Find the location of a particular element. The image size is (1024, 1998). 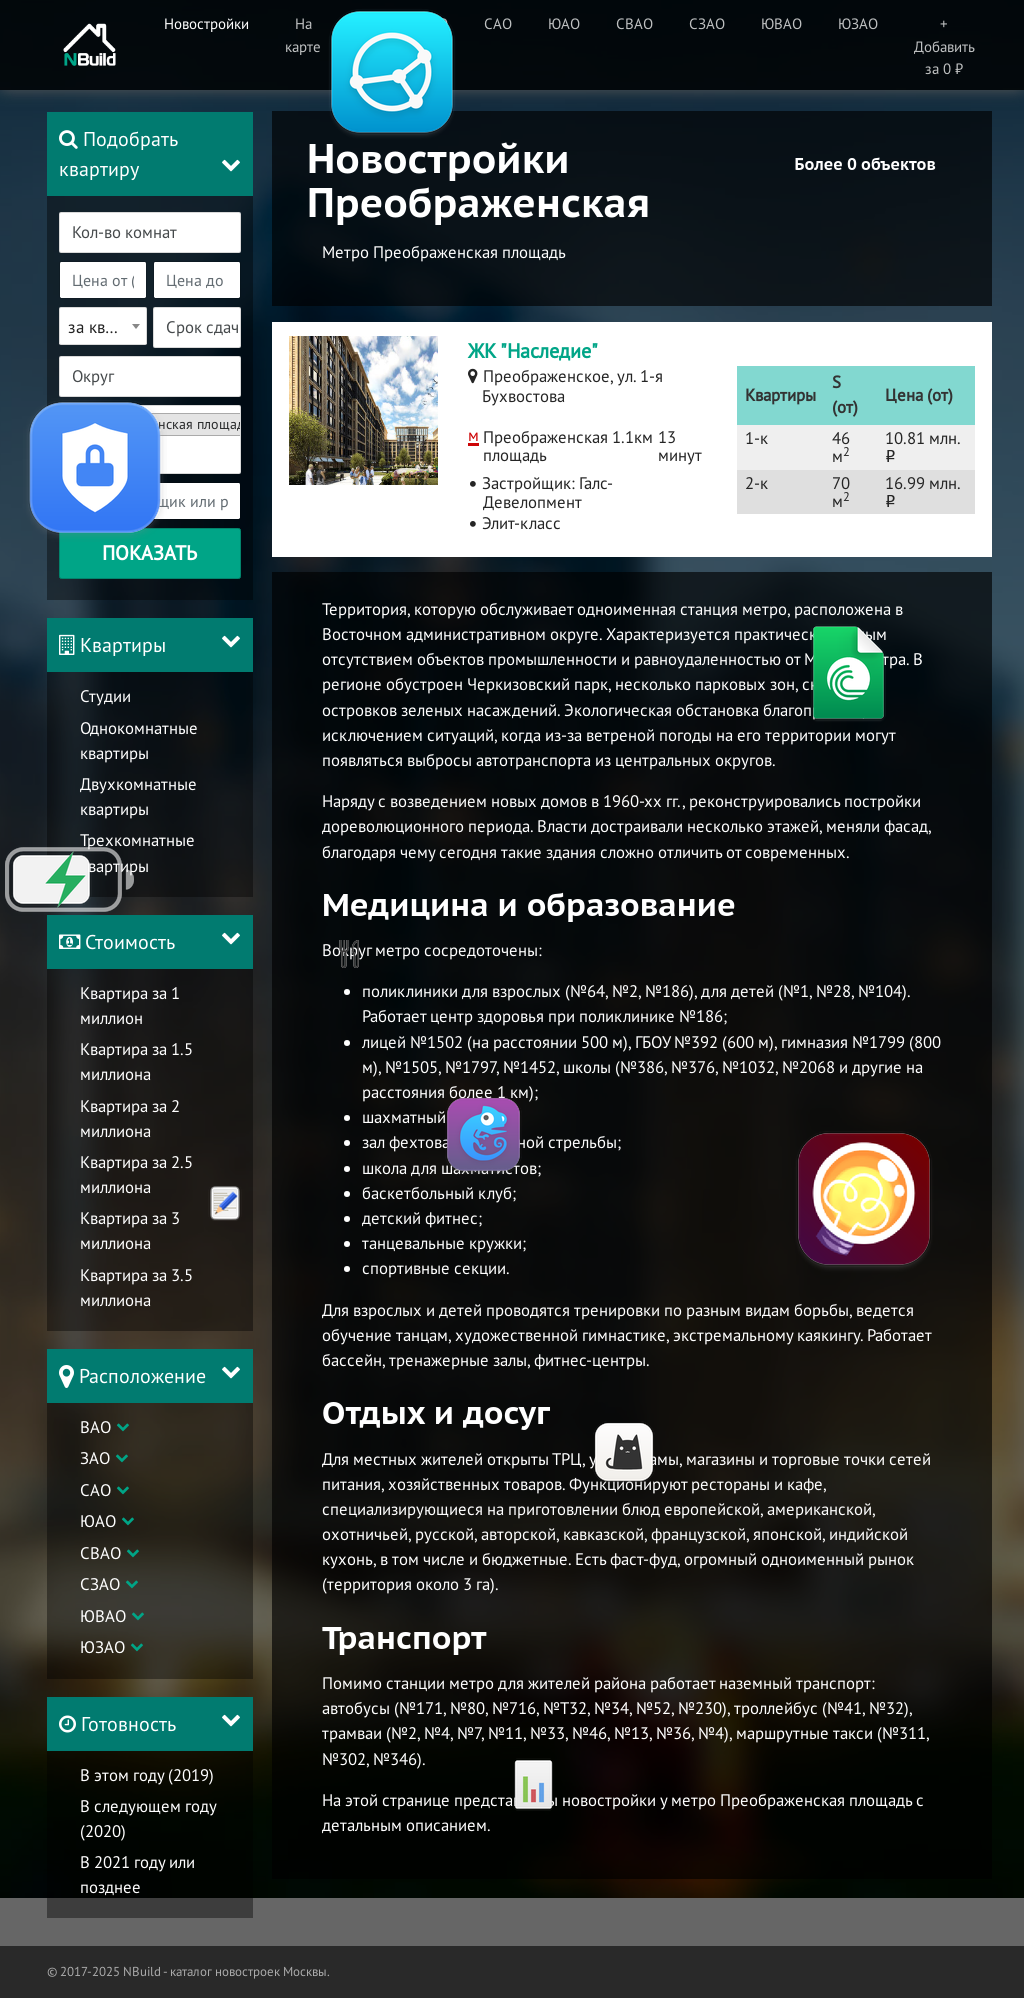

open the Clash proxy app is located at coordinates (624, 1452).